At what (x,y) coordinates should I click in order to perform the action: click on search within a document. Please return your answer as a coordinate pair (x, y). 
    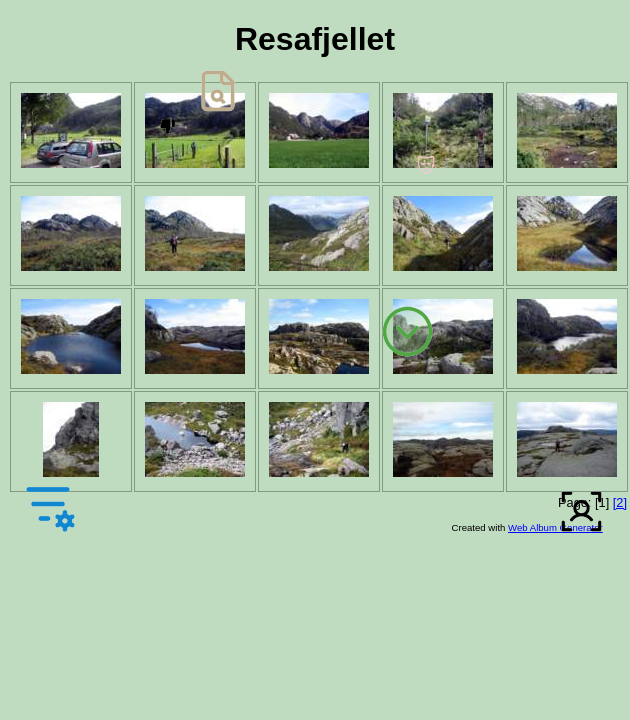
    Looking at the image, I should click on (218, 91).